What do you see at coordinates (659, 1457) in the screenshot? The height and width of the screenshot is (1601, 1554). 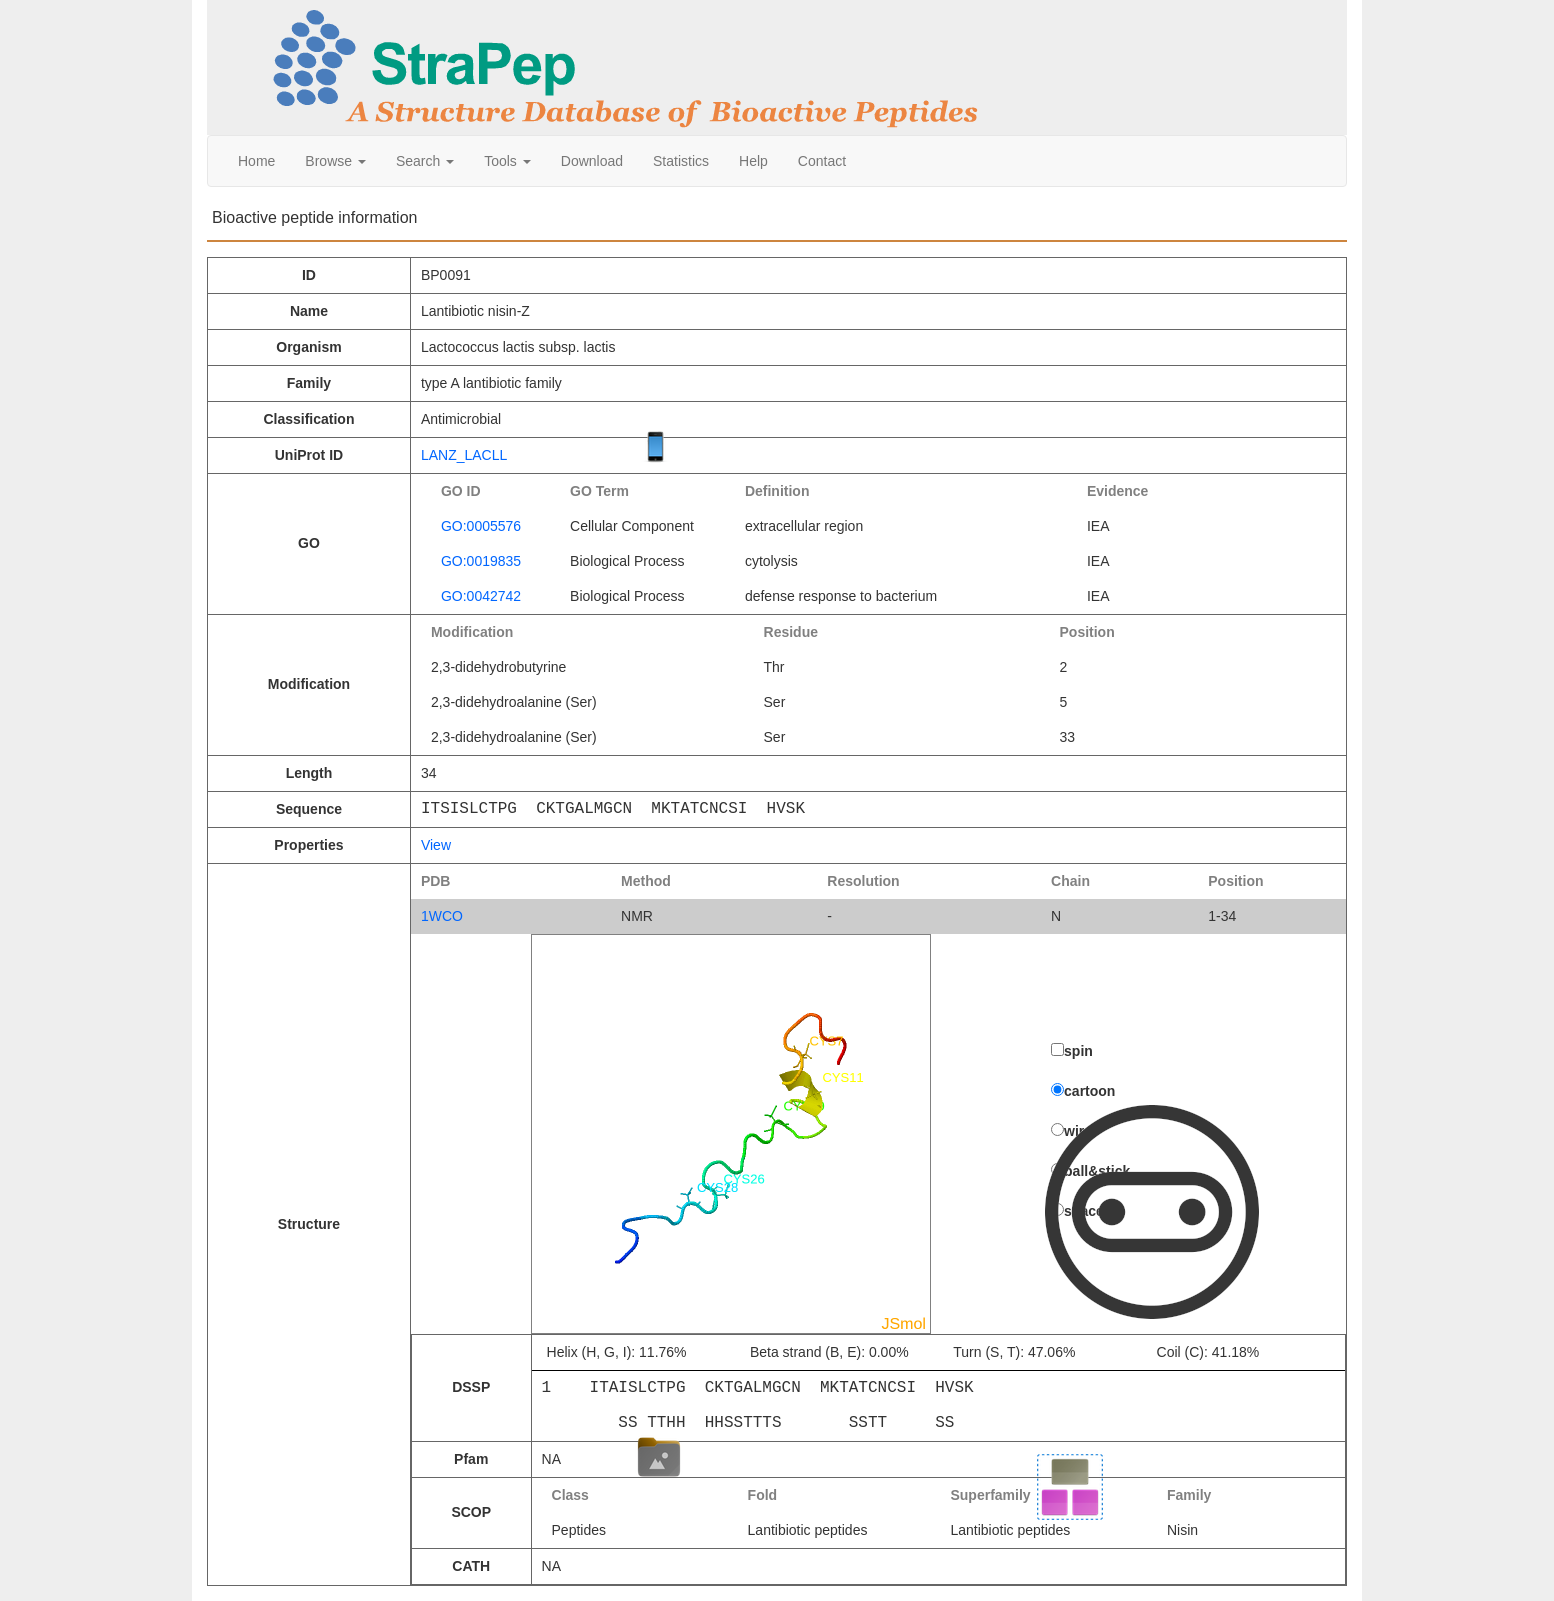 I see `open your pictures folder` at bounding box center [659, 1457].